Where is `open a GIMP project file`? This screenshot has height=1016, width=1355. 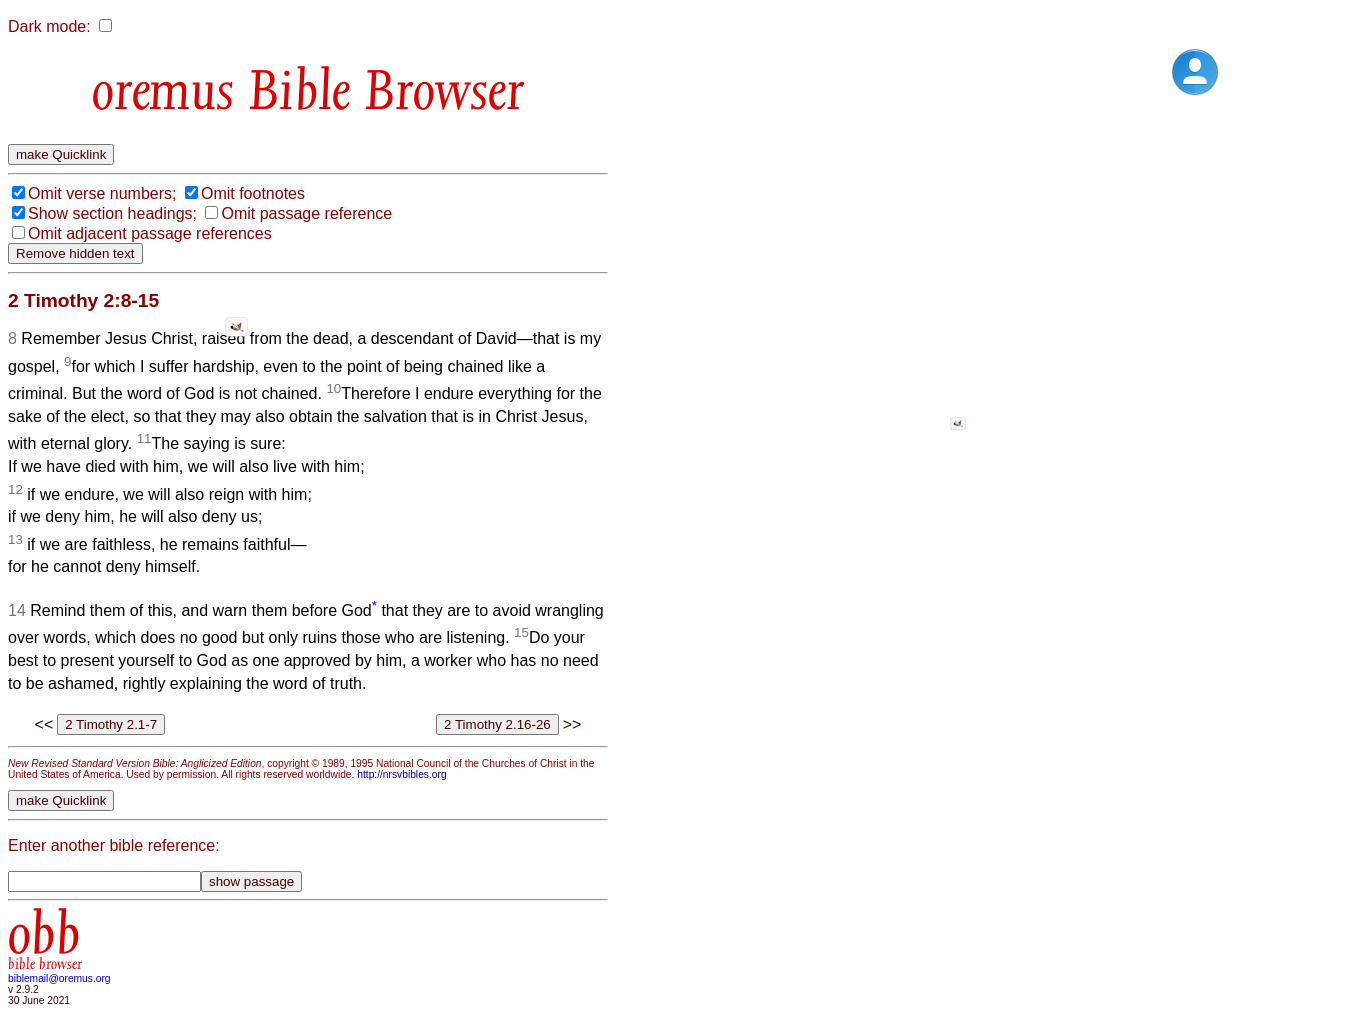 open a GIMP project file is located at coordinates (958, 423).